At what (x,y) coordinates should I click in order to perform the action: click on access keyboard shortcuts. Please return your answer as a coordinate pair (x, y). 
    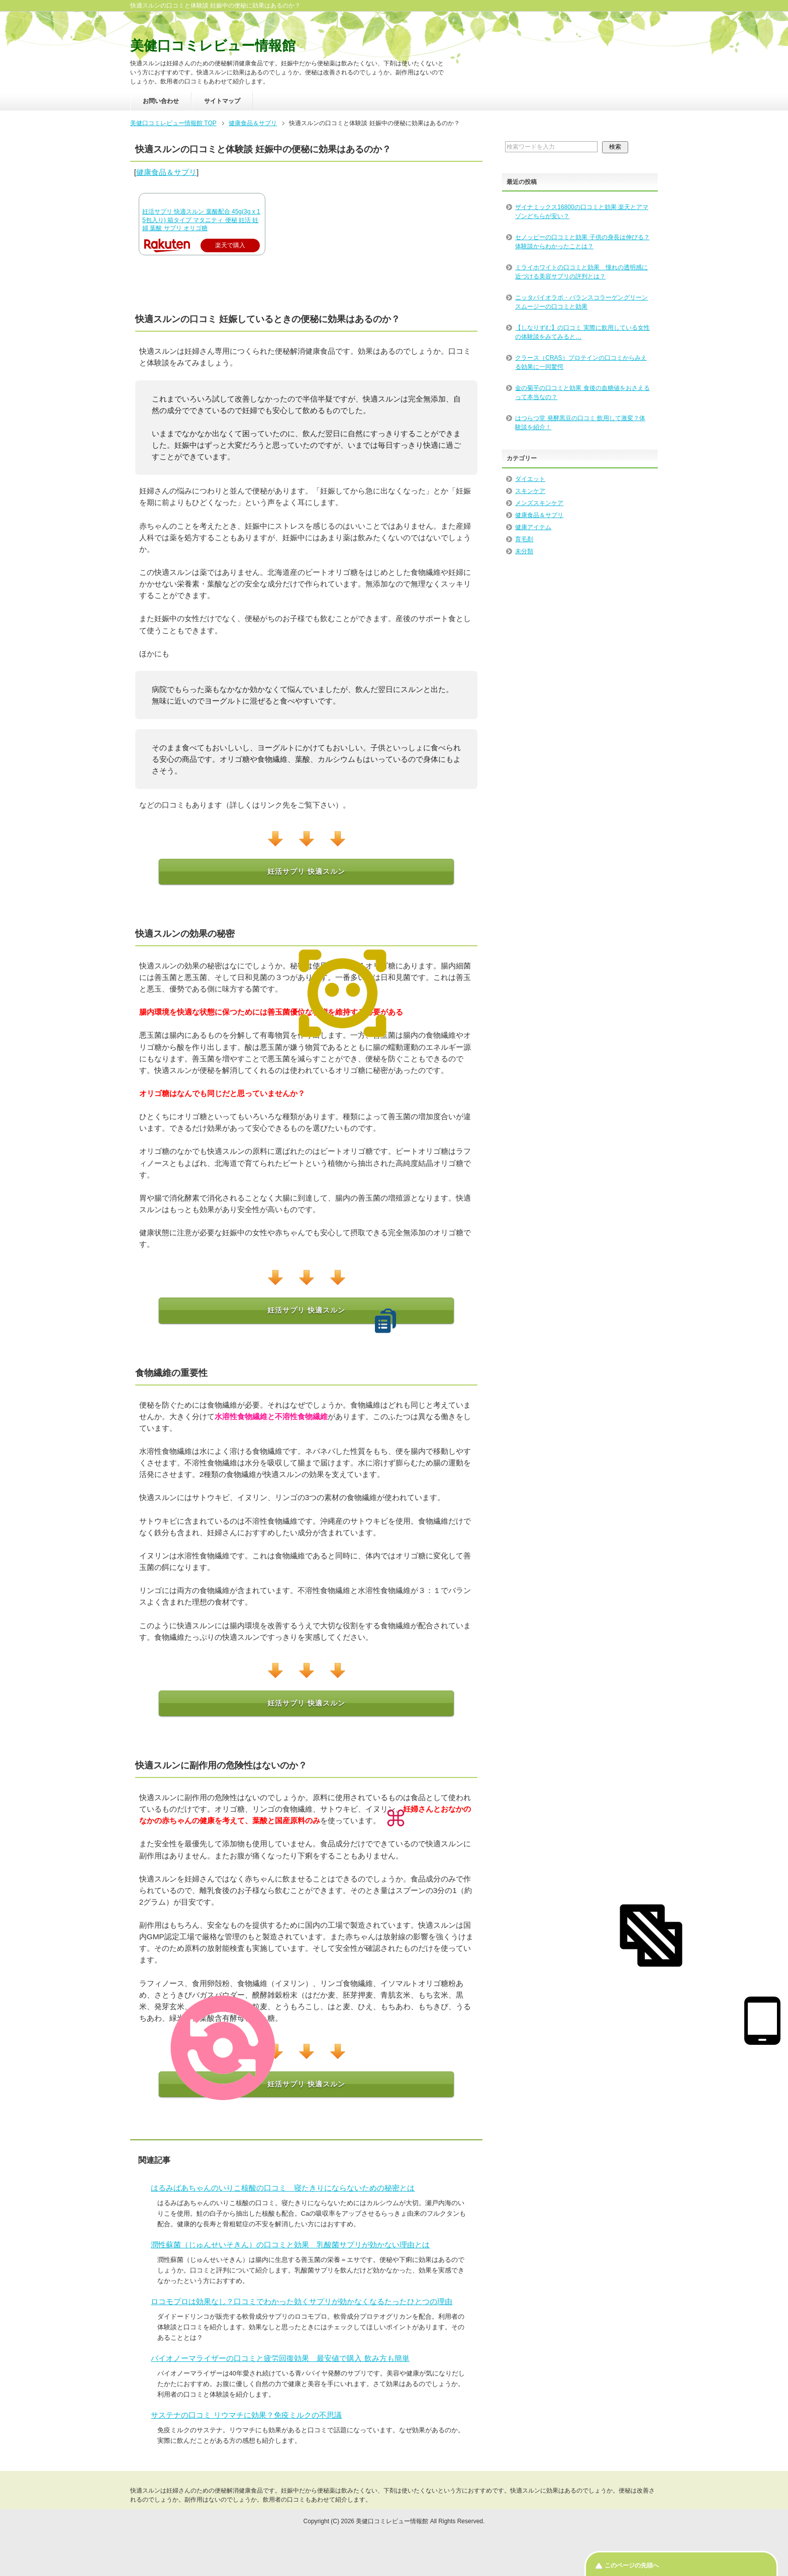
    Looking at the image, I should click on (396, 1818).